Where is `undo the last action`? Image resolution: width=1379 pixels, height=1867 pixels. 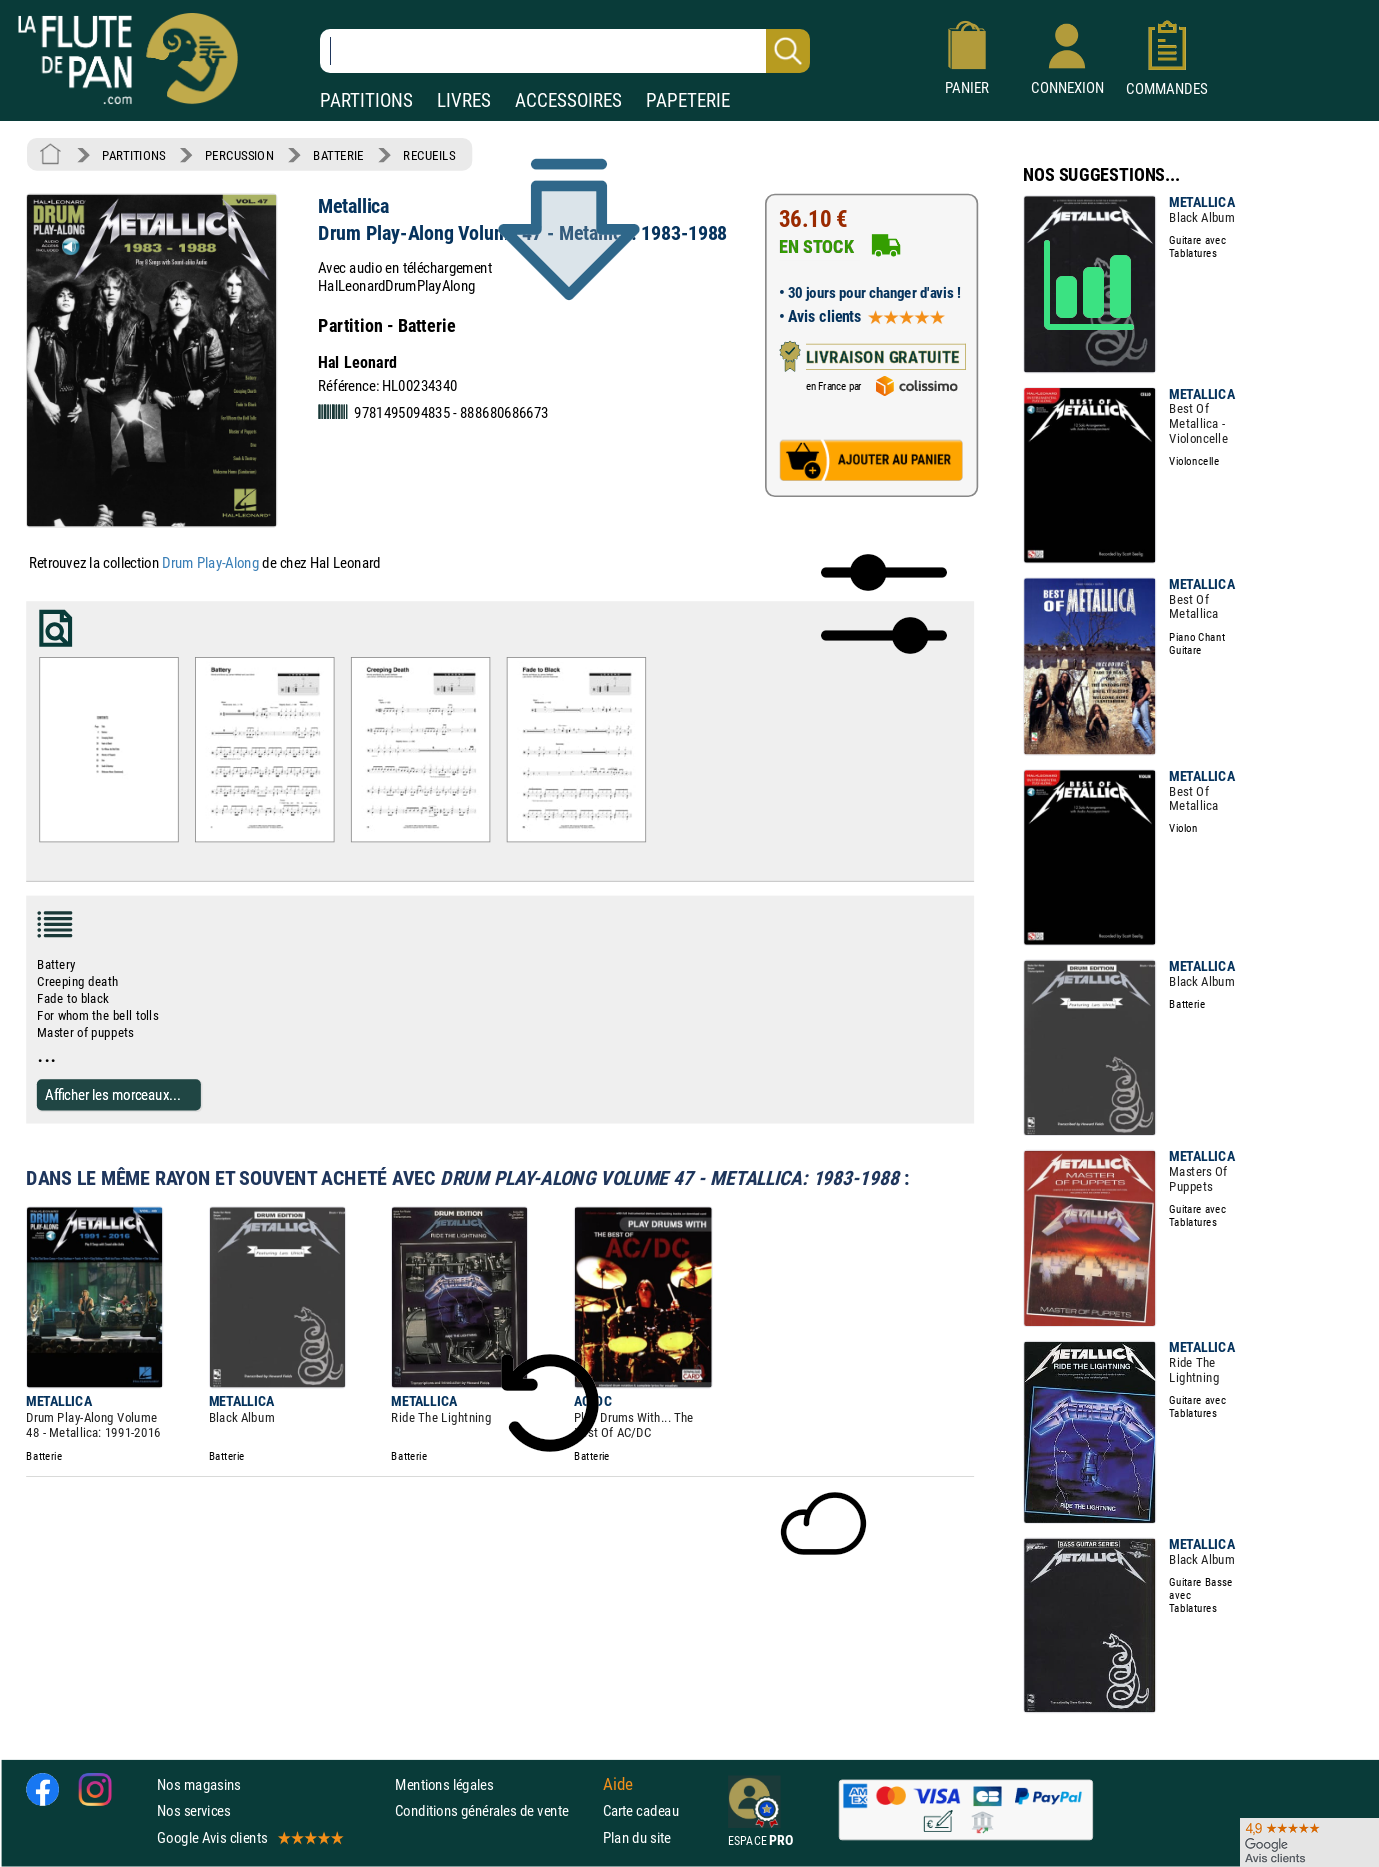
undo the last action is located at coordinates (550, 1403).